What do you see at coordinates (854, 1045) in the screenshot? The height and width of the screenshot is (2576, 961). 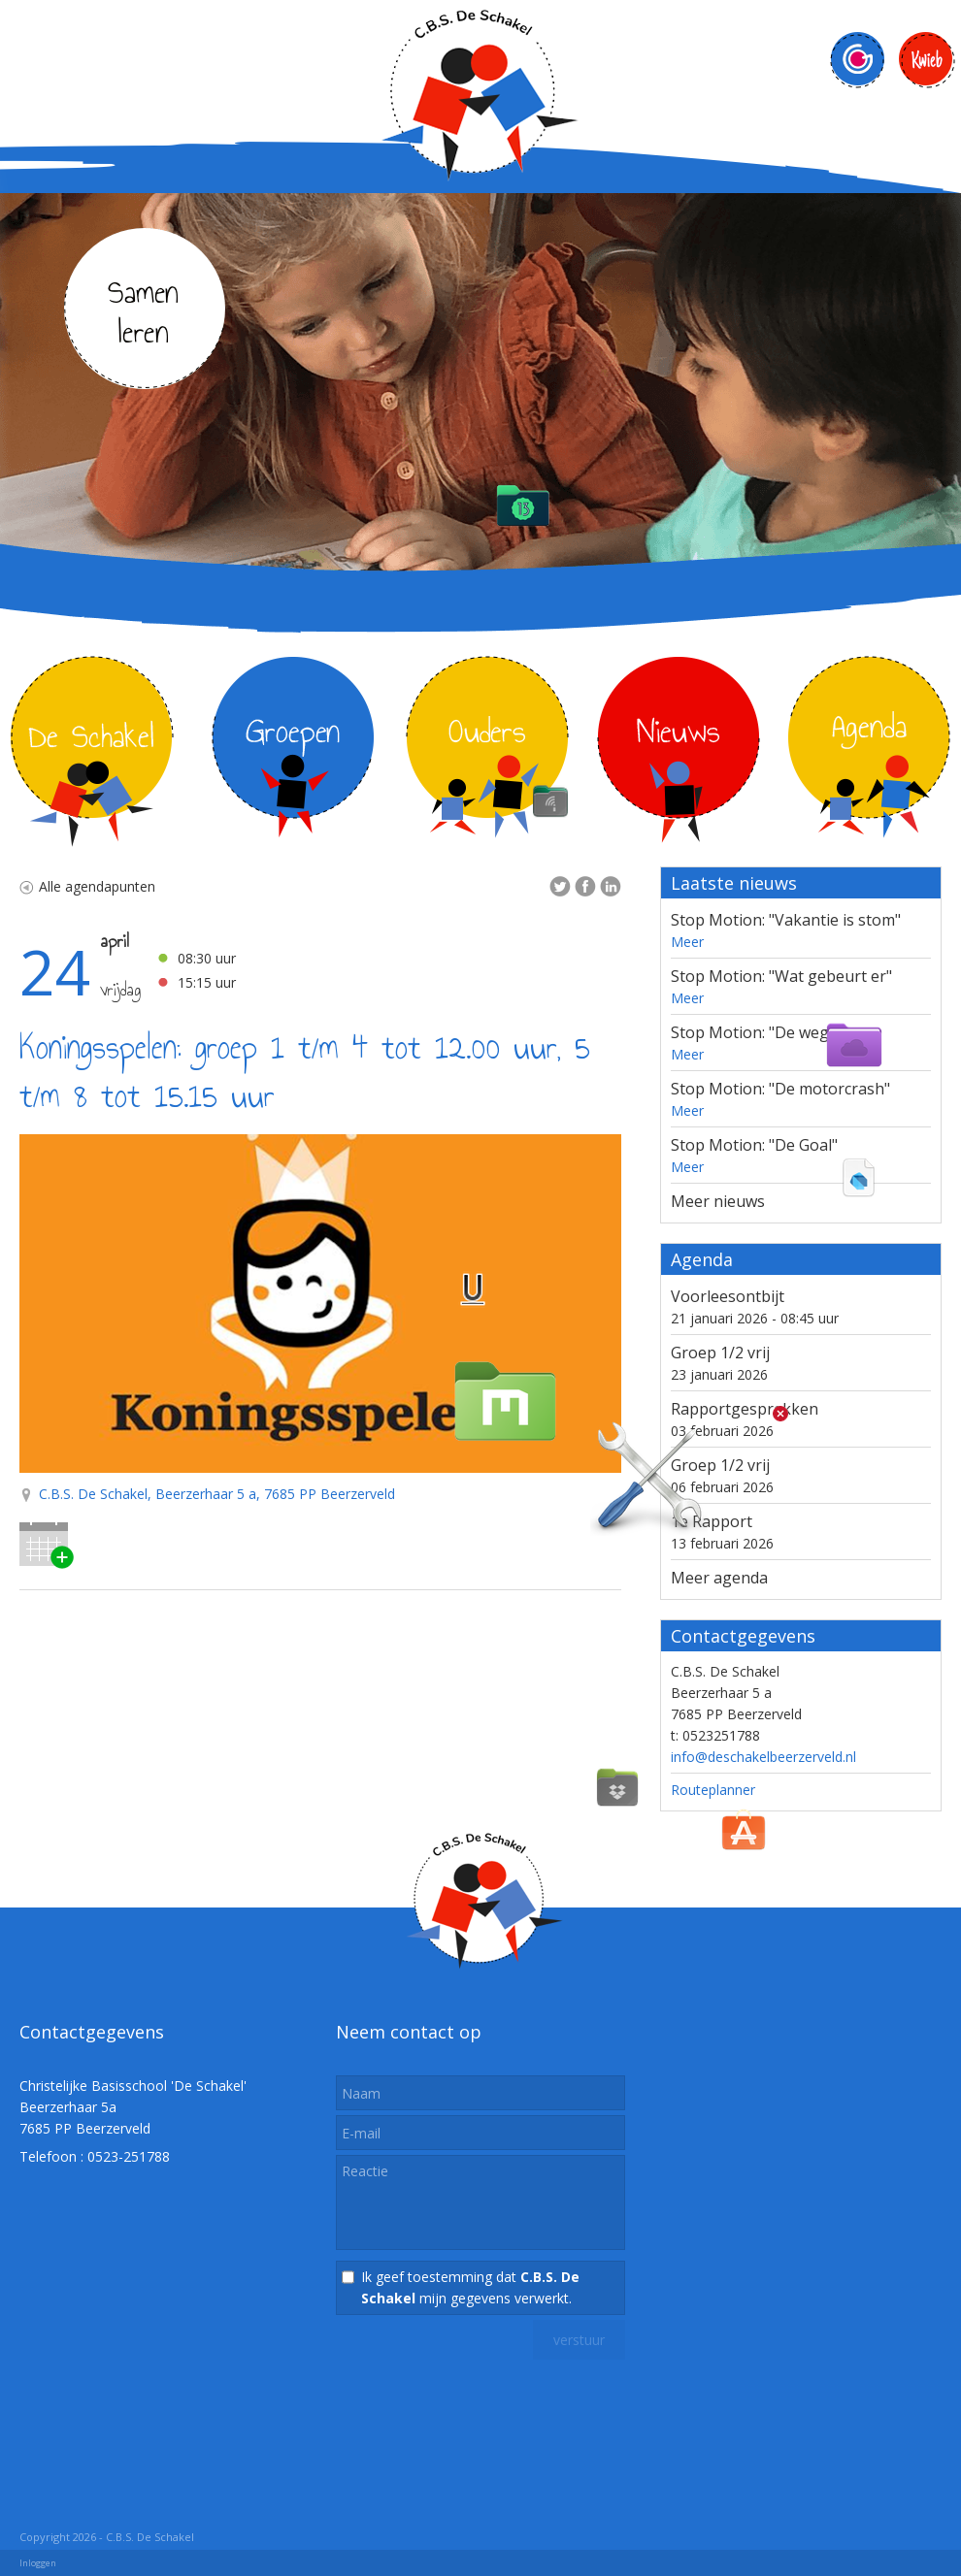 I see `access cloud-synced files and folders` at bounding box center [854, 1045].